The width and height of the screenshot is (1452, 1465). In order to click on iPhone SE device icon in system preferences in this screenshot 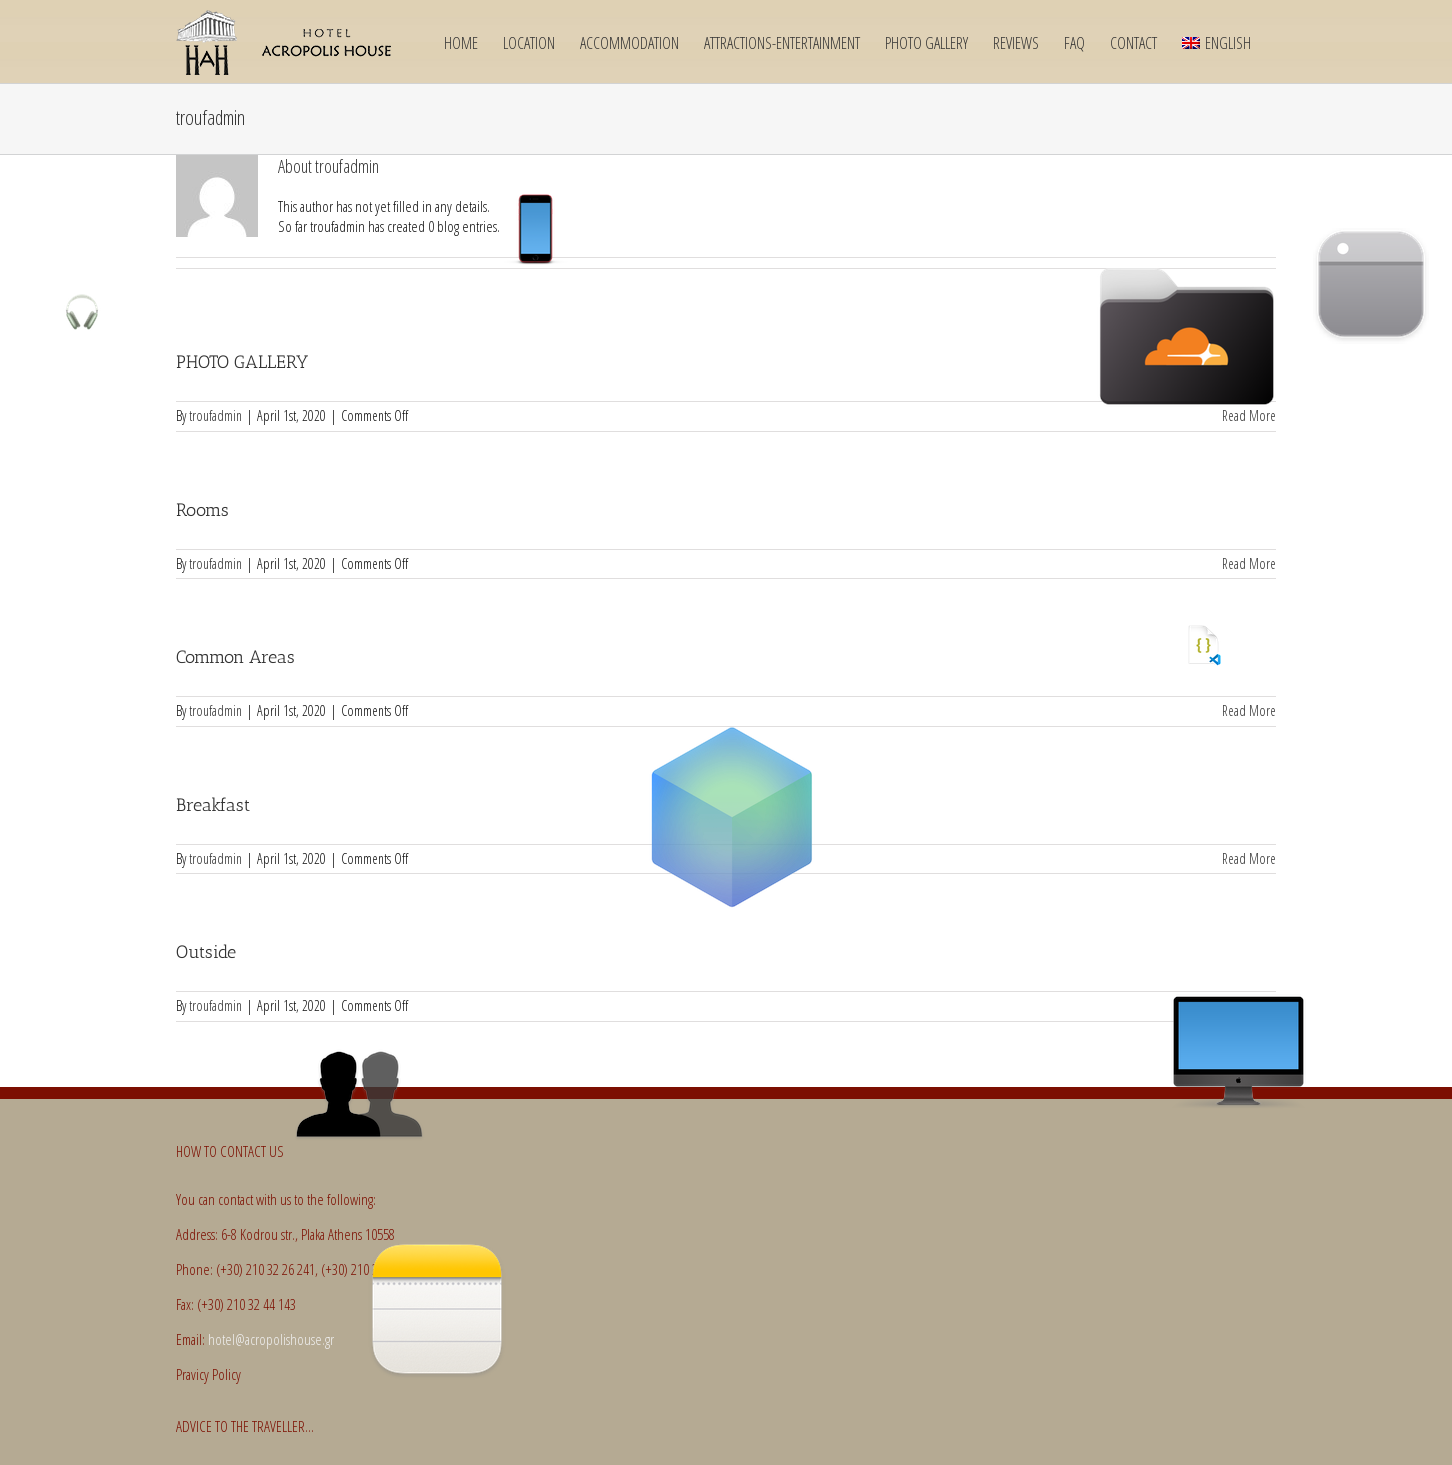, I will do `click(535, 229)`.